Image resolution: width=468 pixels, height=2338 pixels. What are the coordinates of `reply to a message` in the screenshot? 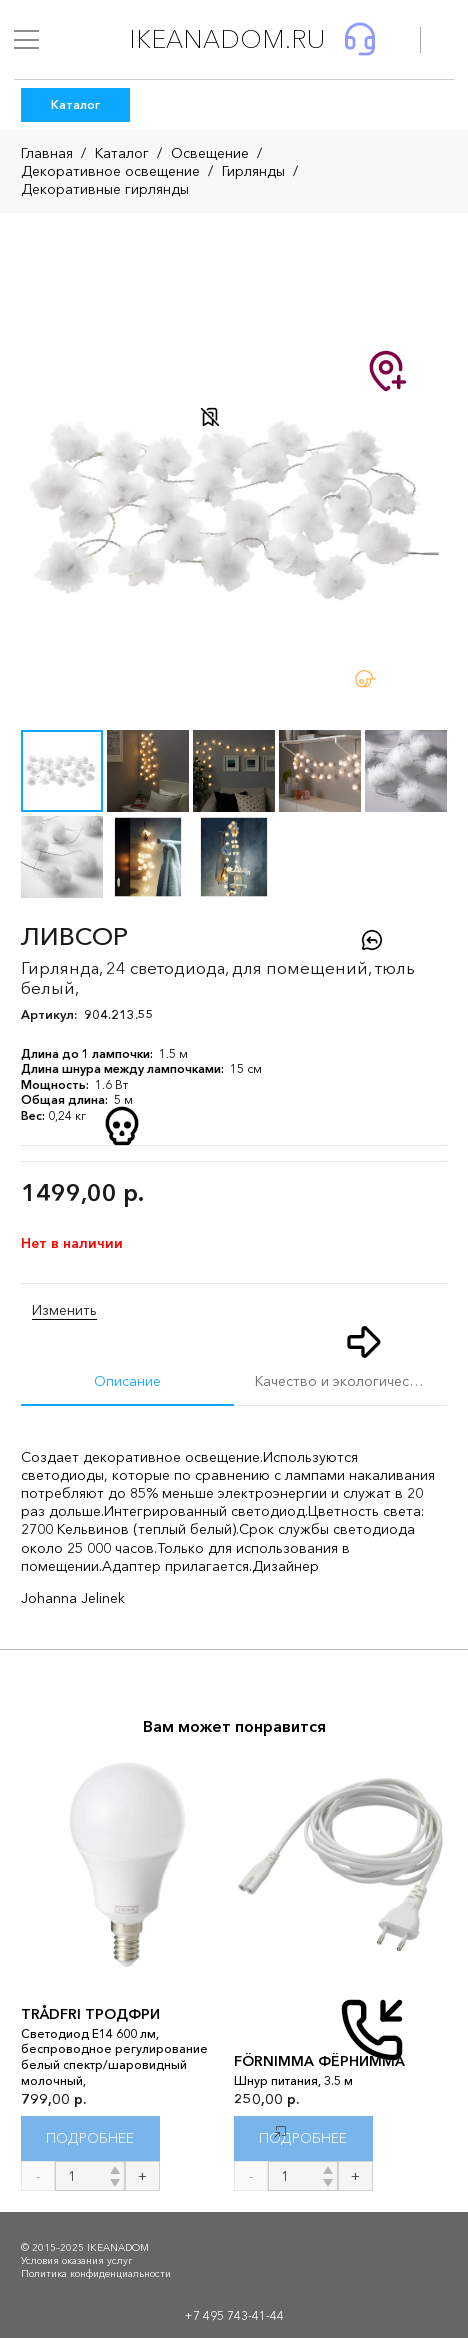 It's located at (372, 940).